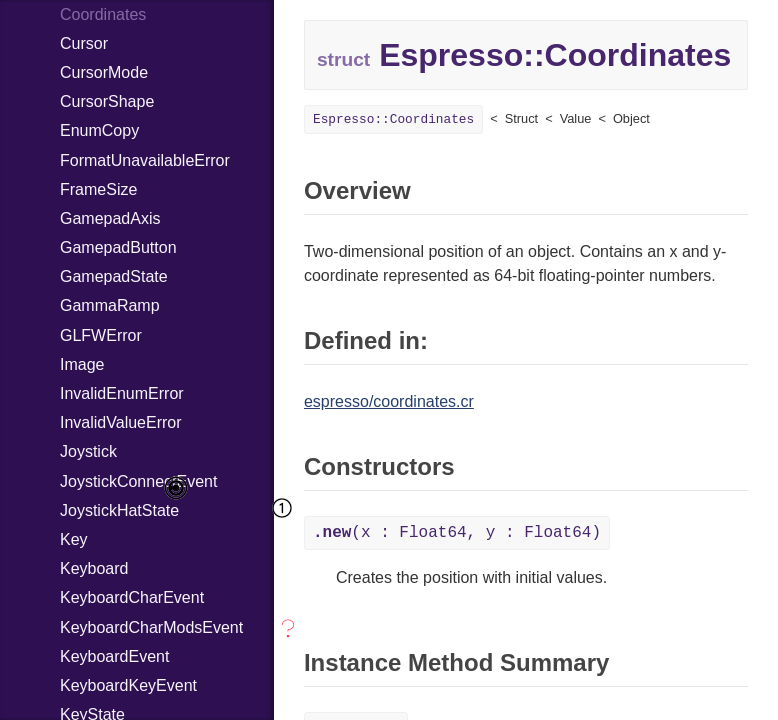  What do you see at coordinates (282, 508) in the screenshot?
I see `indicates the first step in a multi-step process` at bounding box center [282, 508].